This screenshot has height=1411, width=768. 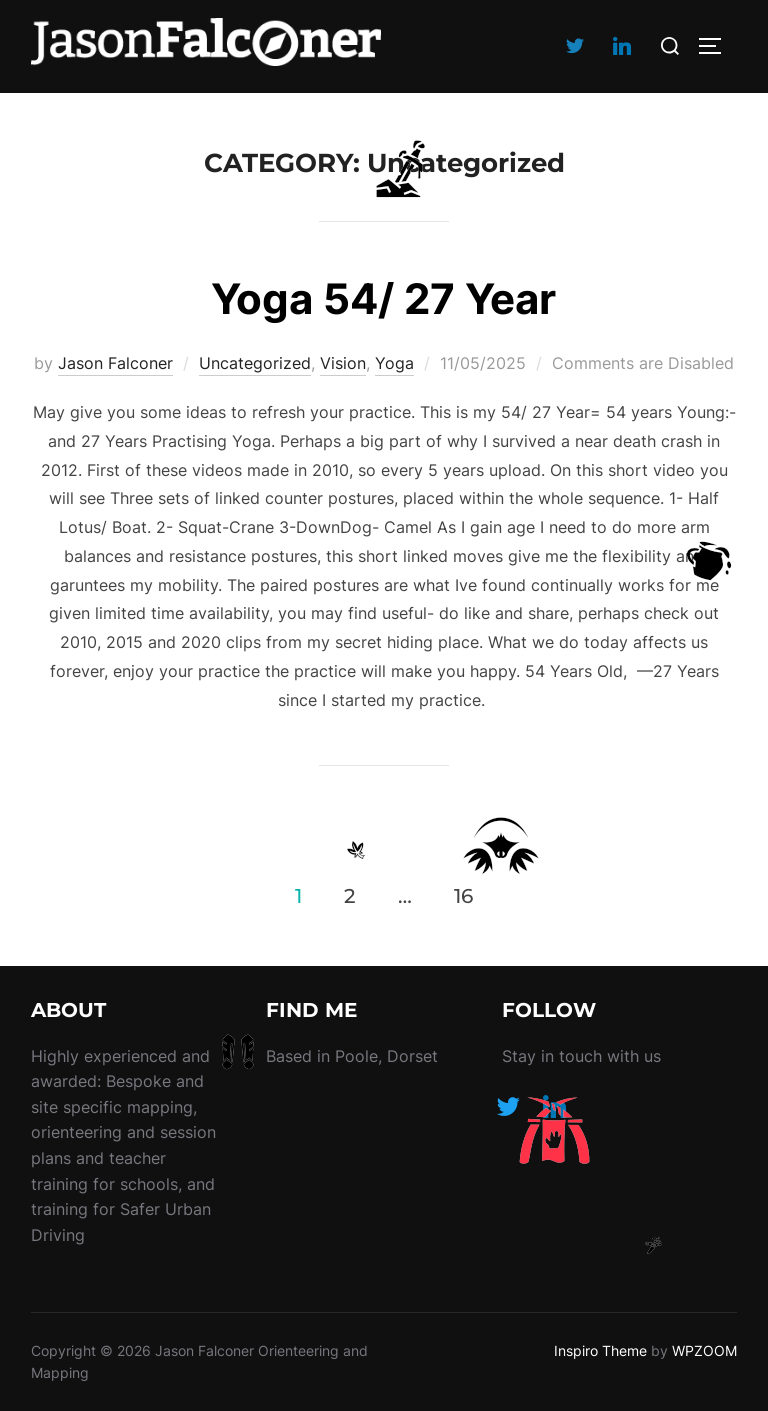 I want to click on indicates watering or irrigation action, so click(x=709, y=561).